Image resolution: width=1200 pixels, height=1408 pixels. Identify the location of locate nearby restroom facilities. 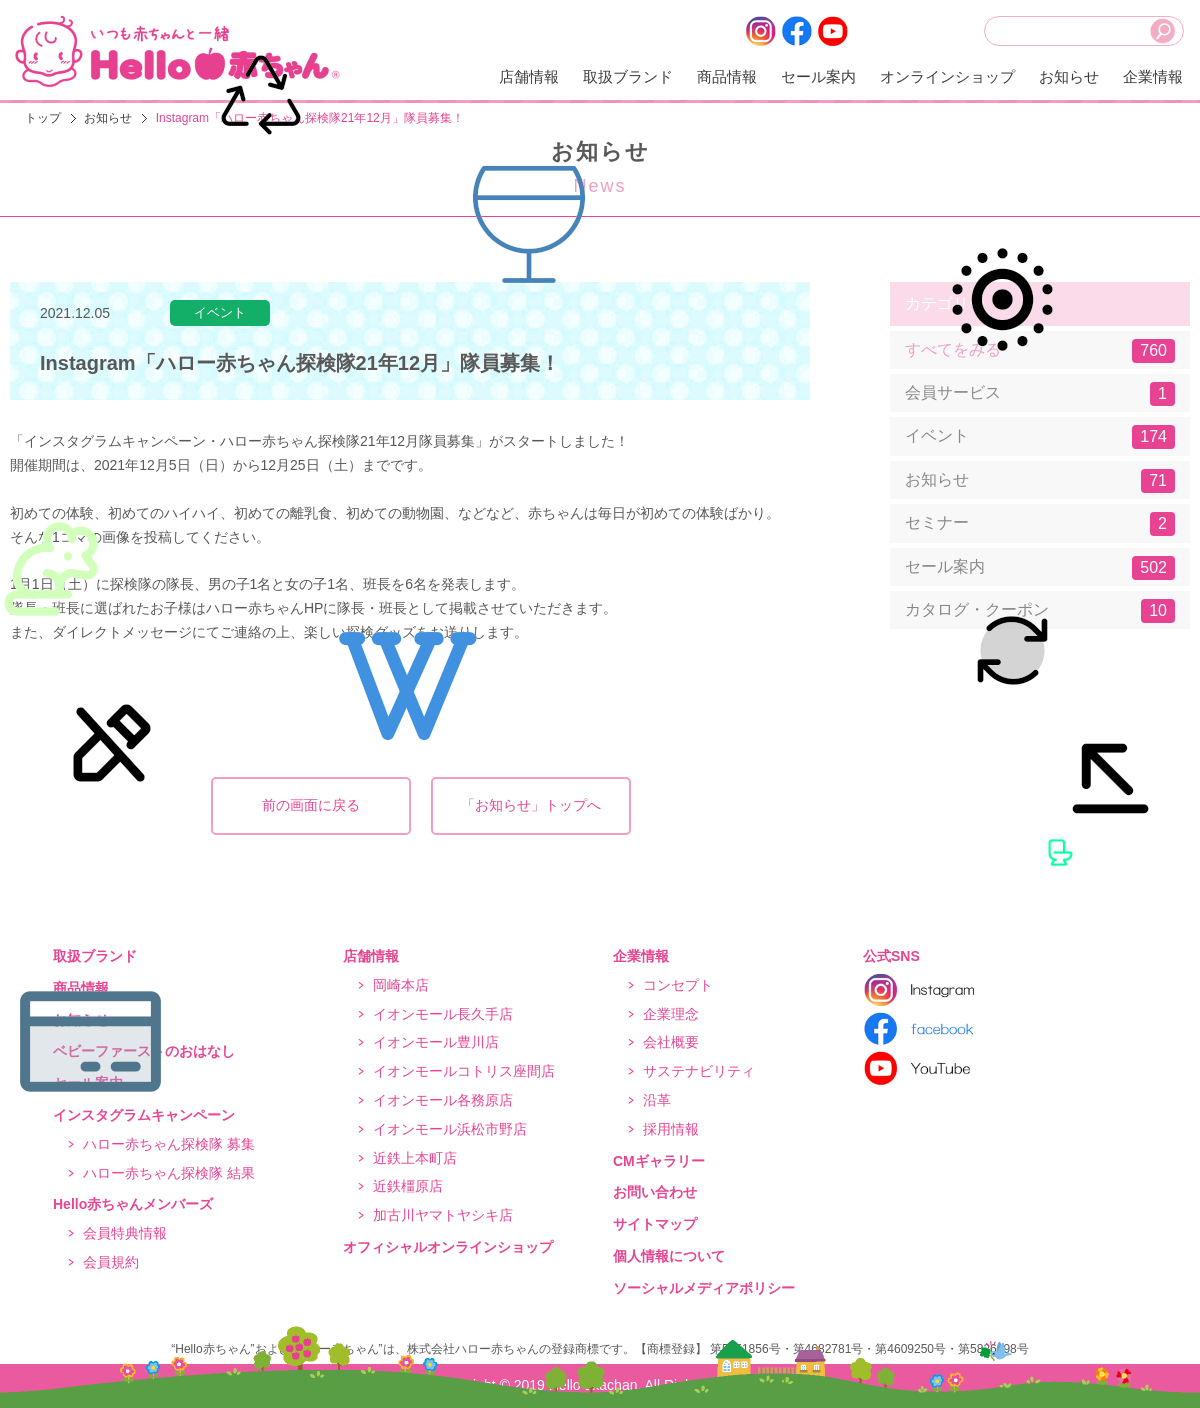
(1060, 852).